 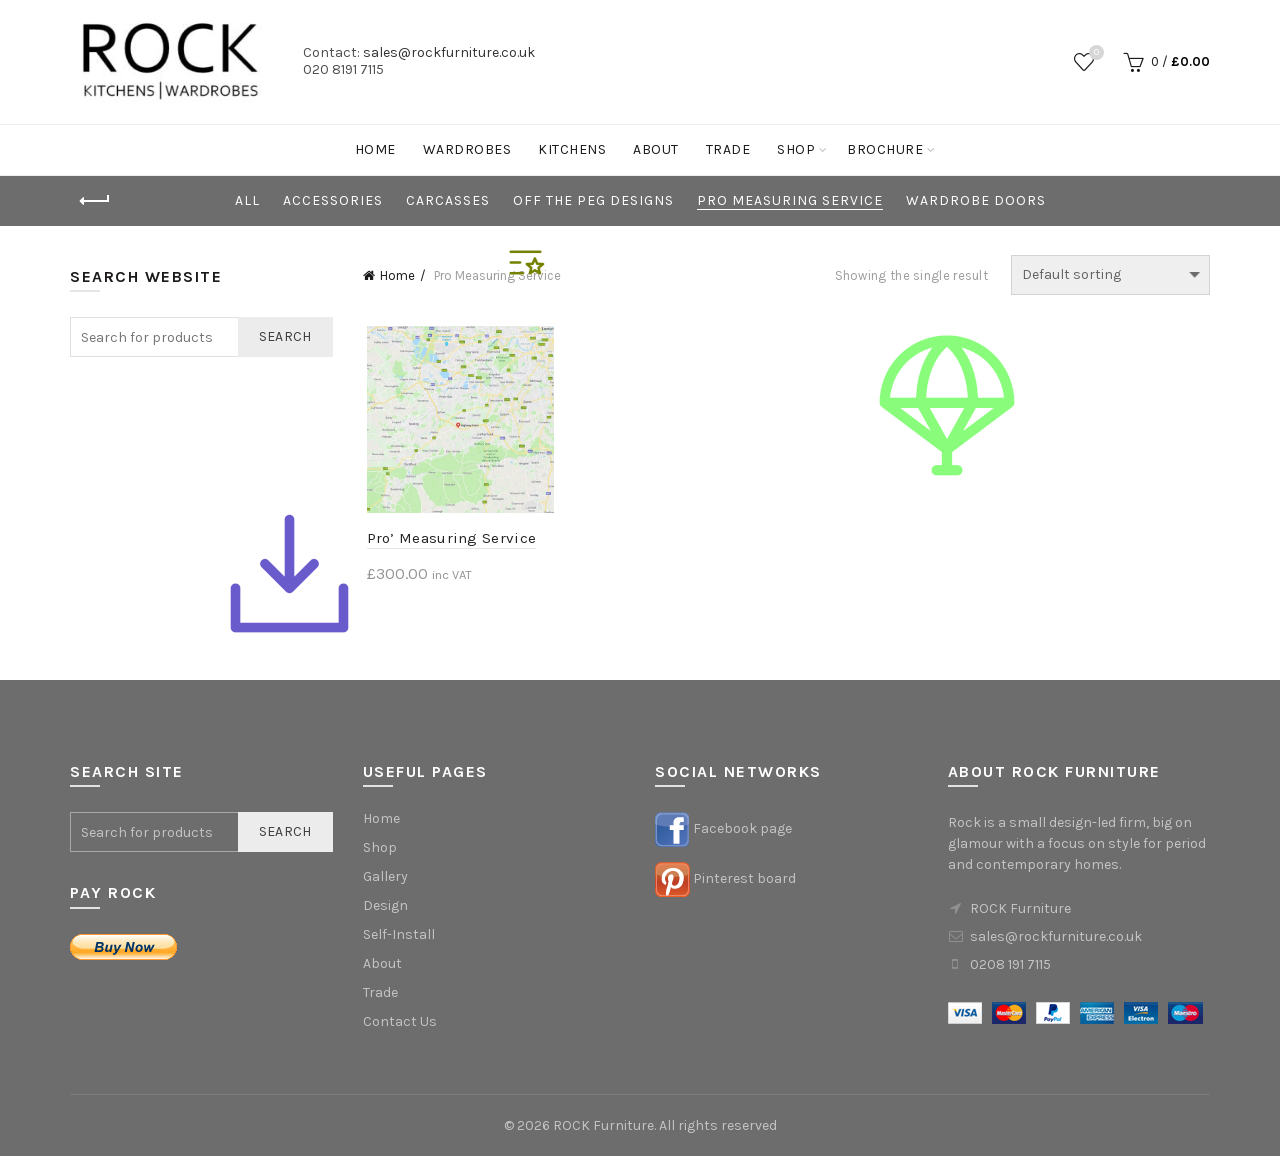 I want to click on download a file or document, so click(x=289, y=578).